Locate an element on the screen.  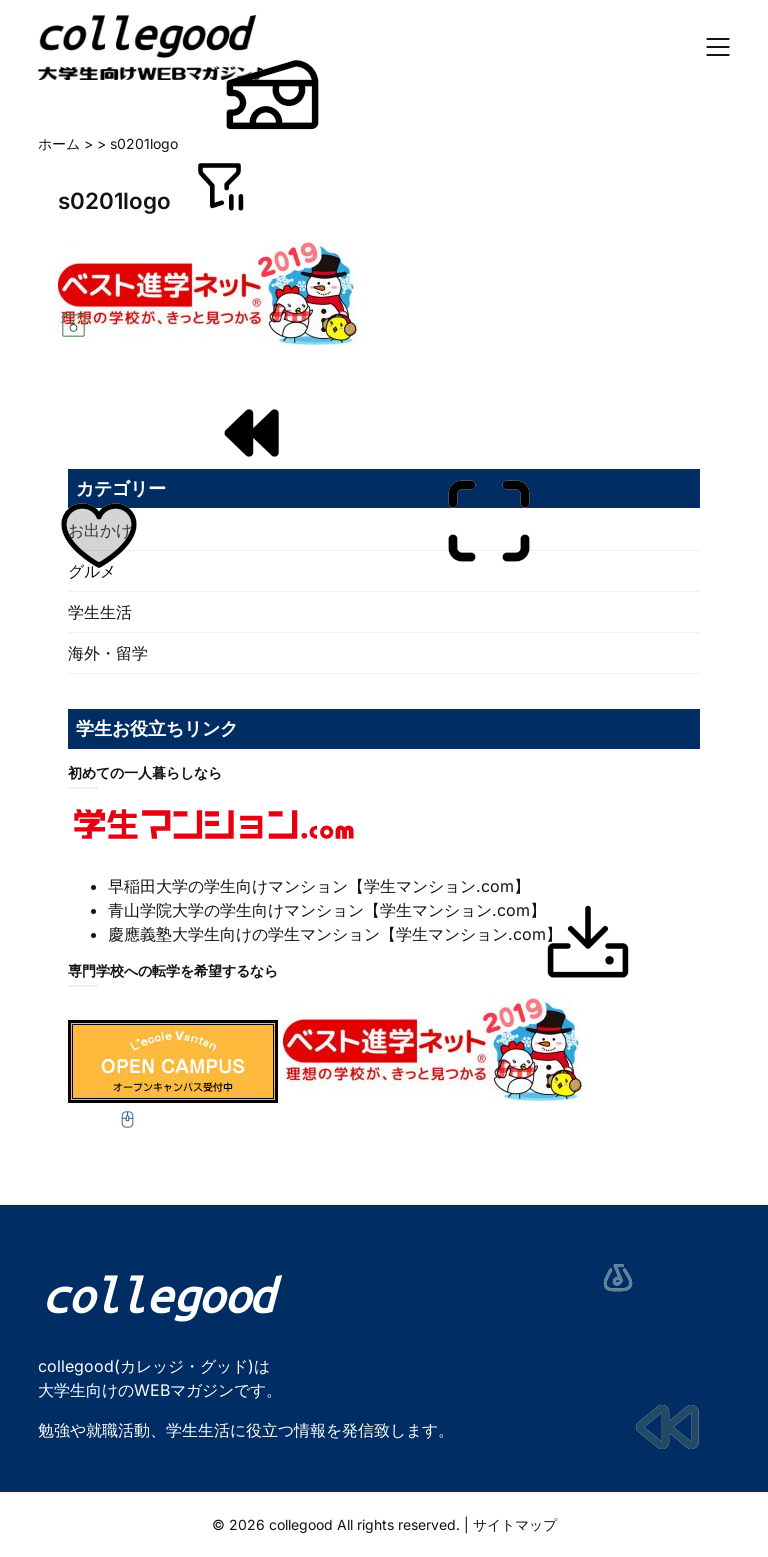
rewind or skip backward in media playback is located at coordinates (671, 1427).